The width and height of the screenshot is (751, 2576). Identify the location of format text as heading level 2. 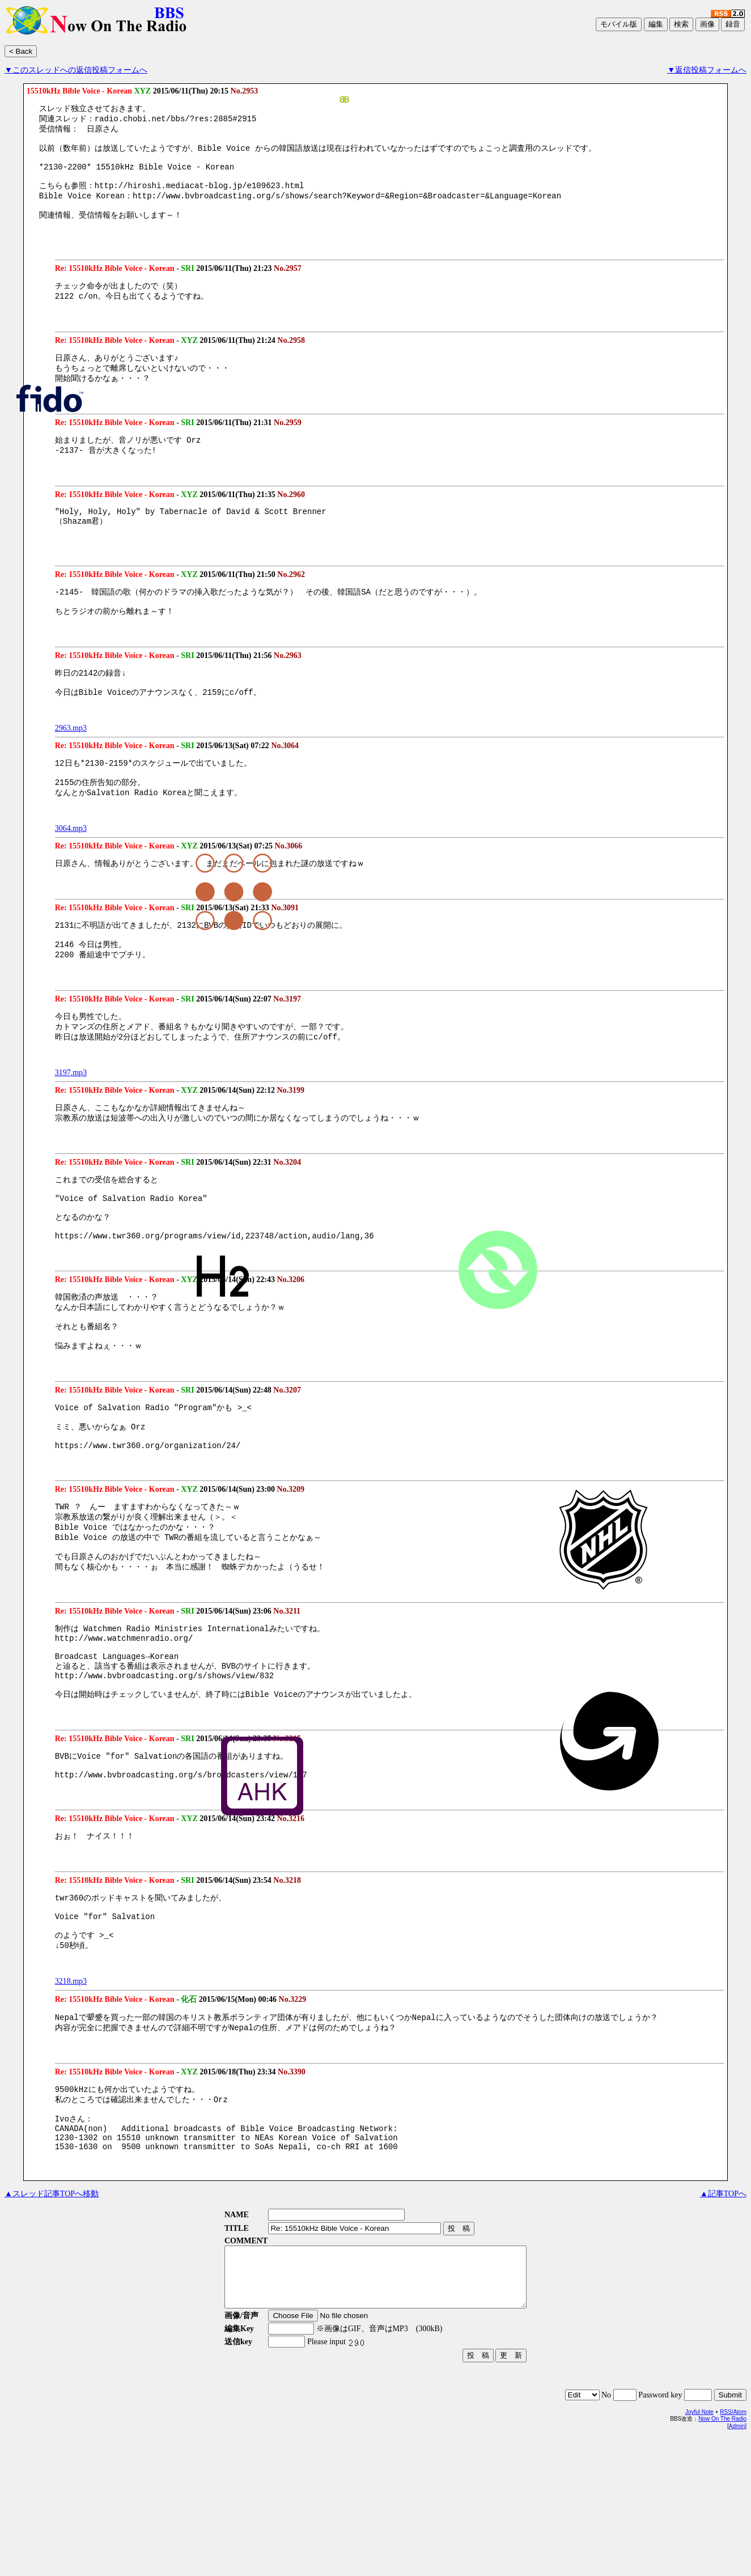
(222, 1276).